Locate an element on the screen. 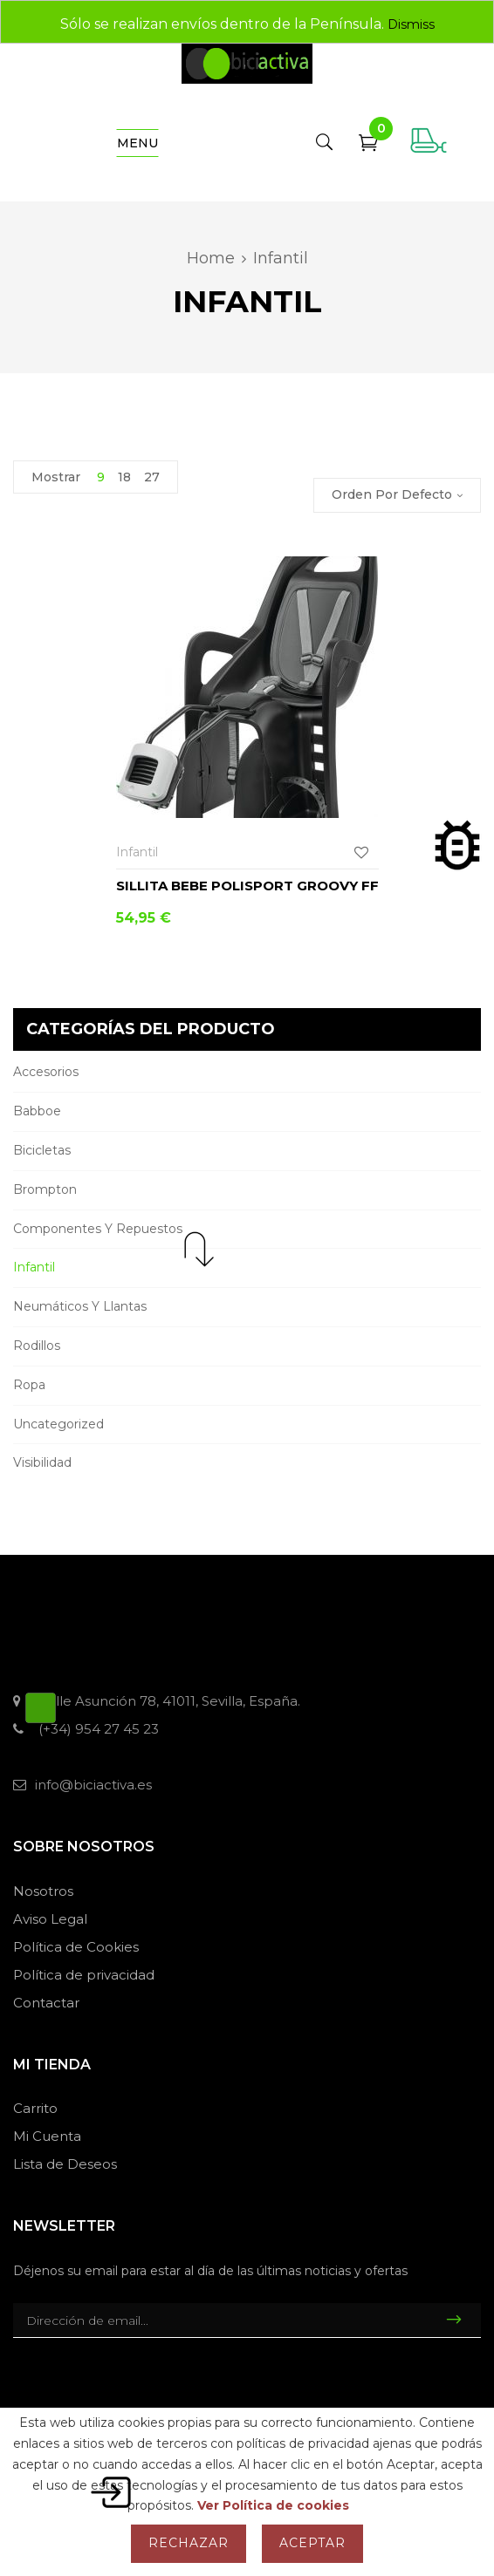 The width and height of the screenshot is (494, 2576). redo or repeat last action is located at coordinates (197, 1249).